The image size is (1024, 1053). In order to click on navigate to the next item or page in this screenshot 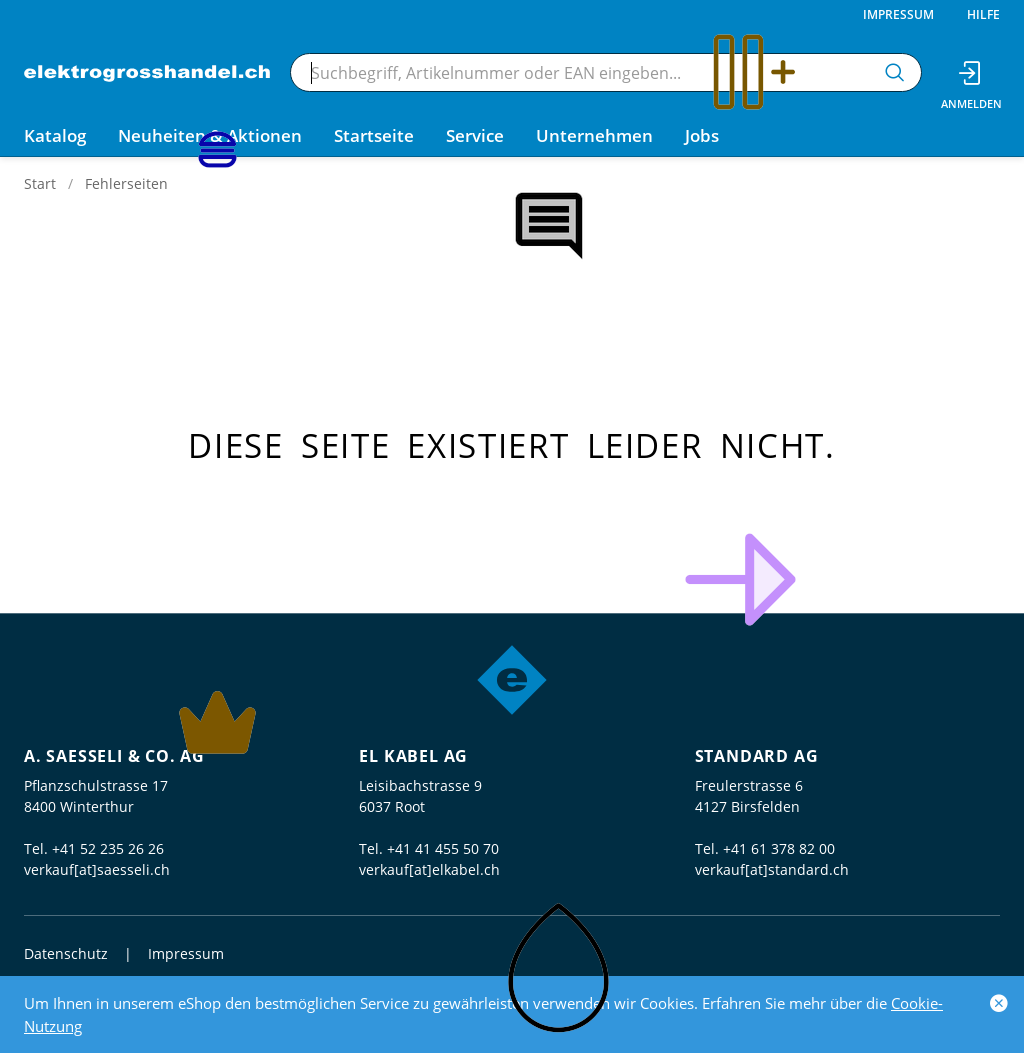, I will do `click(740, 579)`.